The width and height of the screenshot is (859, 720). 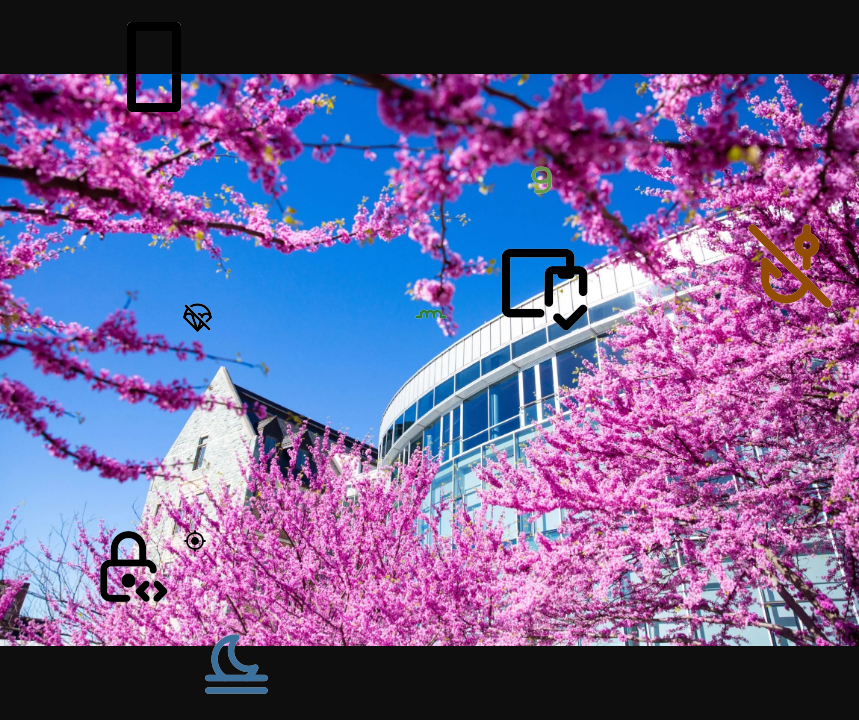 What do you see at coordinates (431, 314) in the screenshot?
I see `represents an inductor component in a circuit diagram` at bounding box center [431, 314].